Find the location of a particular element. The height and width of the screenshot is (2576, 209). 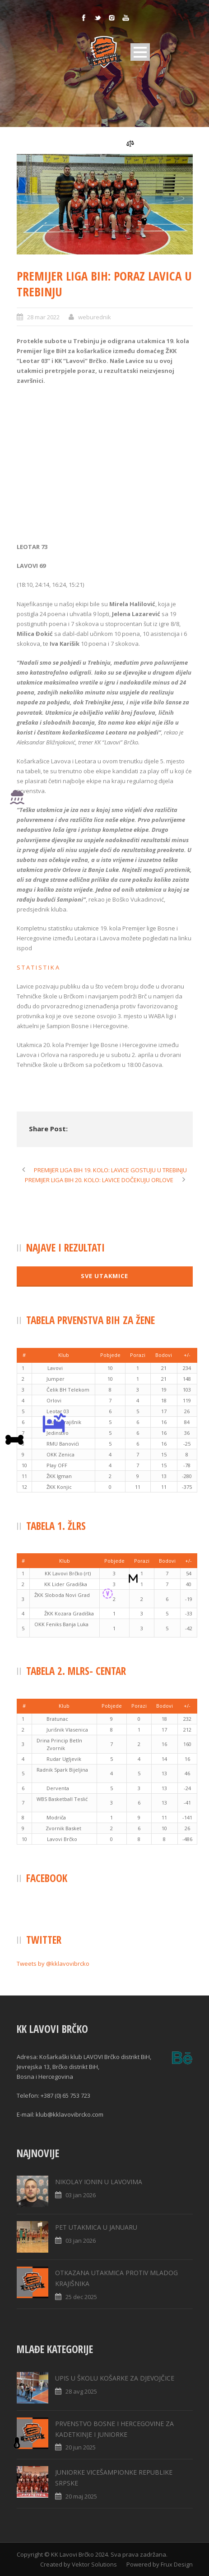

view patient monitoring or hospital bed status is located at coordinates (54, 1424).